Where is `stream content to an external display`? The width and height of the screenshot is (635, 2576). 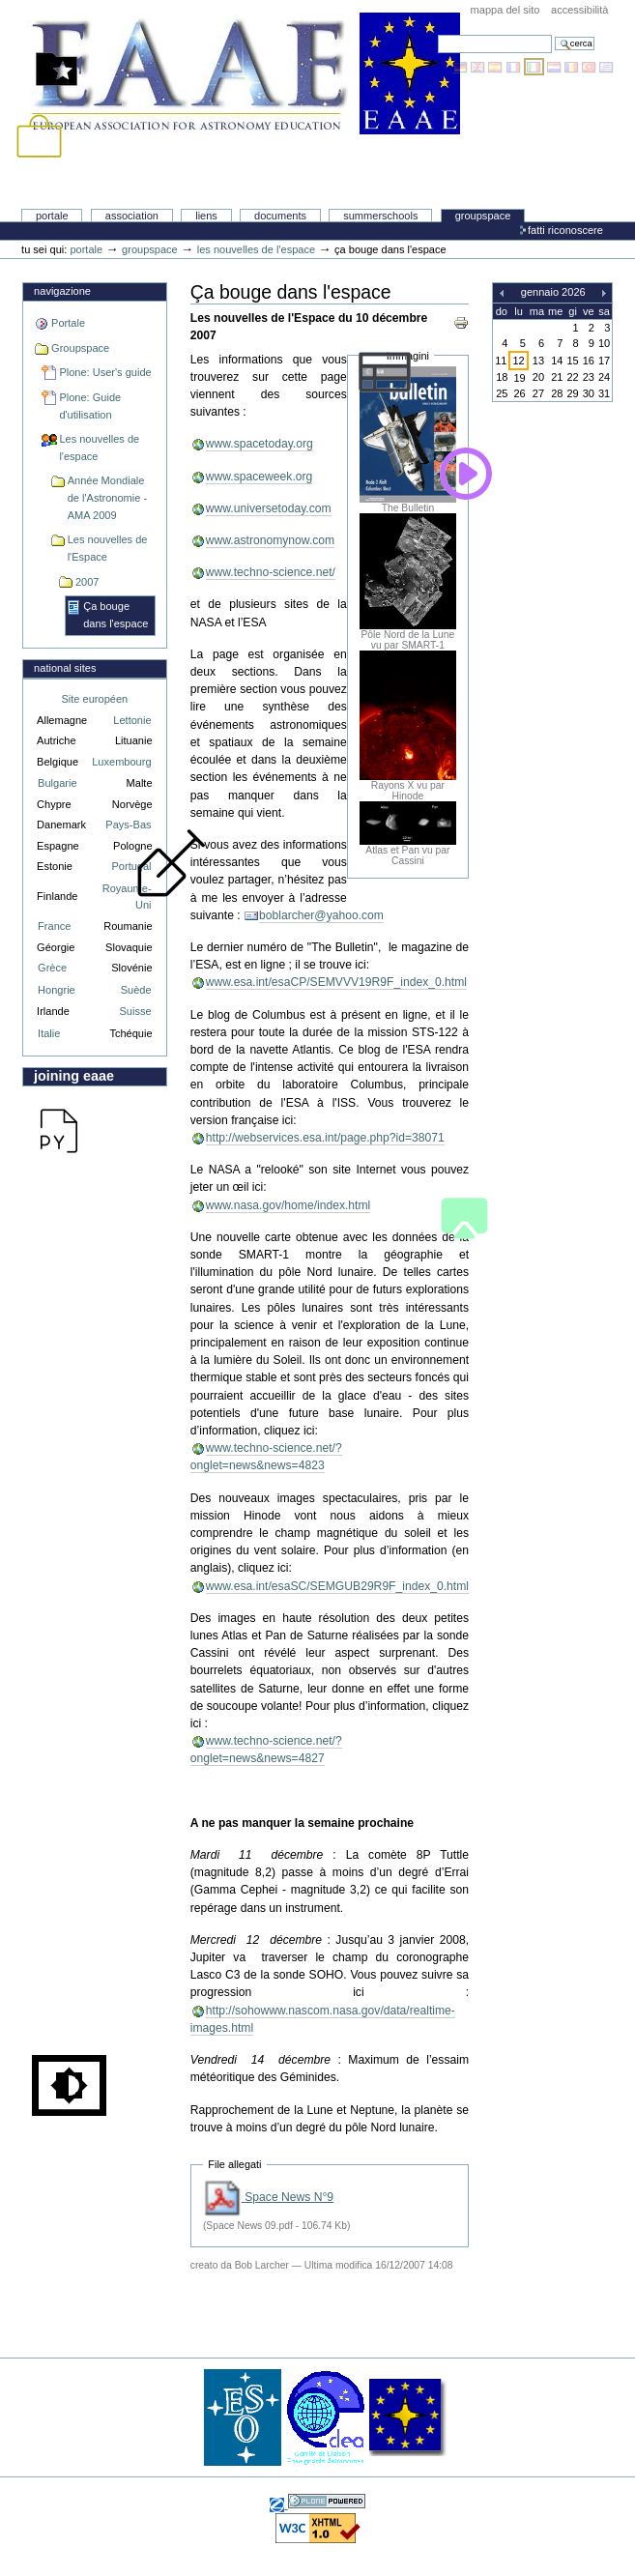
stream content to an external display is located at coordinates (464, 1217).